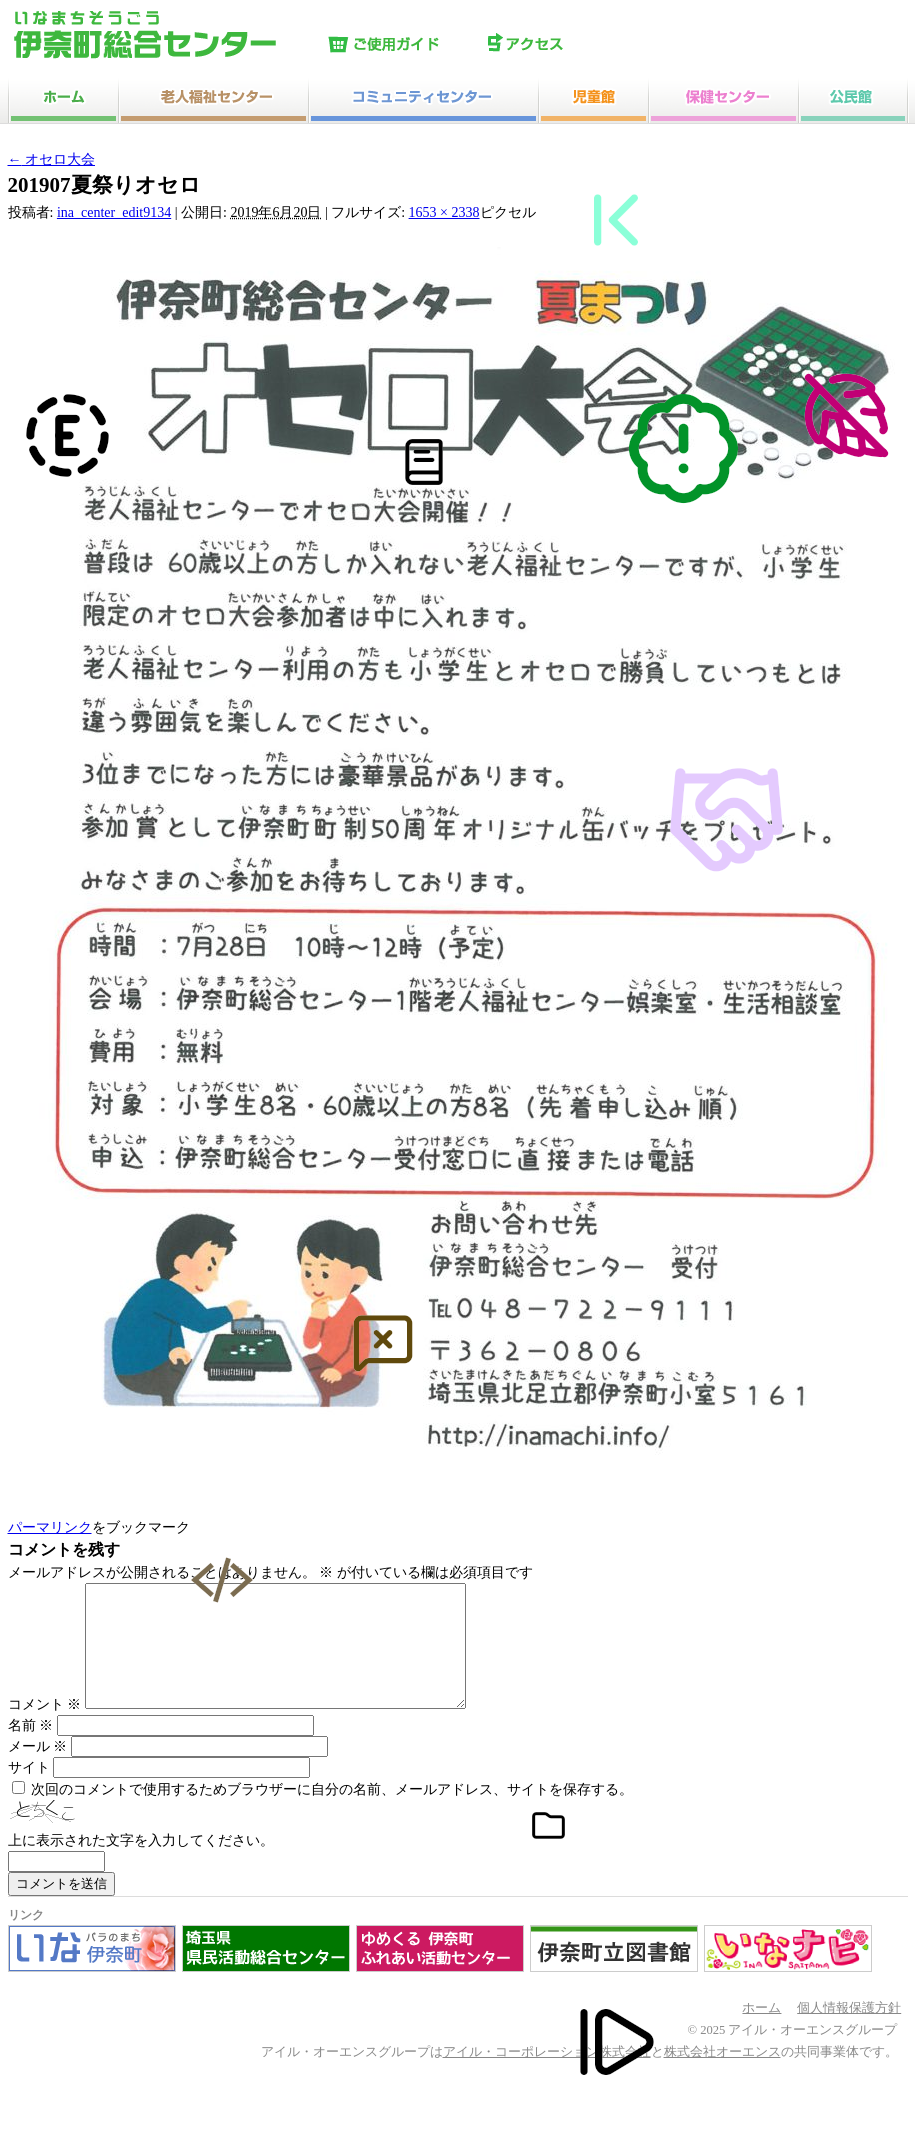  What do you see at coordinates (846, 415) in the screenshot?
I see `disable hop or jump animation` at bounding box center [846, 415].